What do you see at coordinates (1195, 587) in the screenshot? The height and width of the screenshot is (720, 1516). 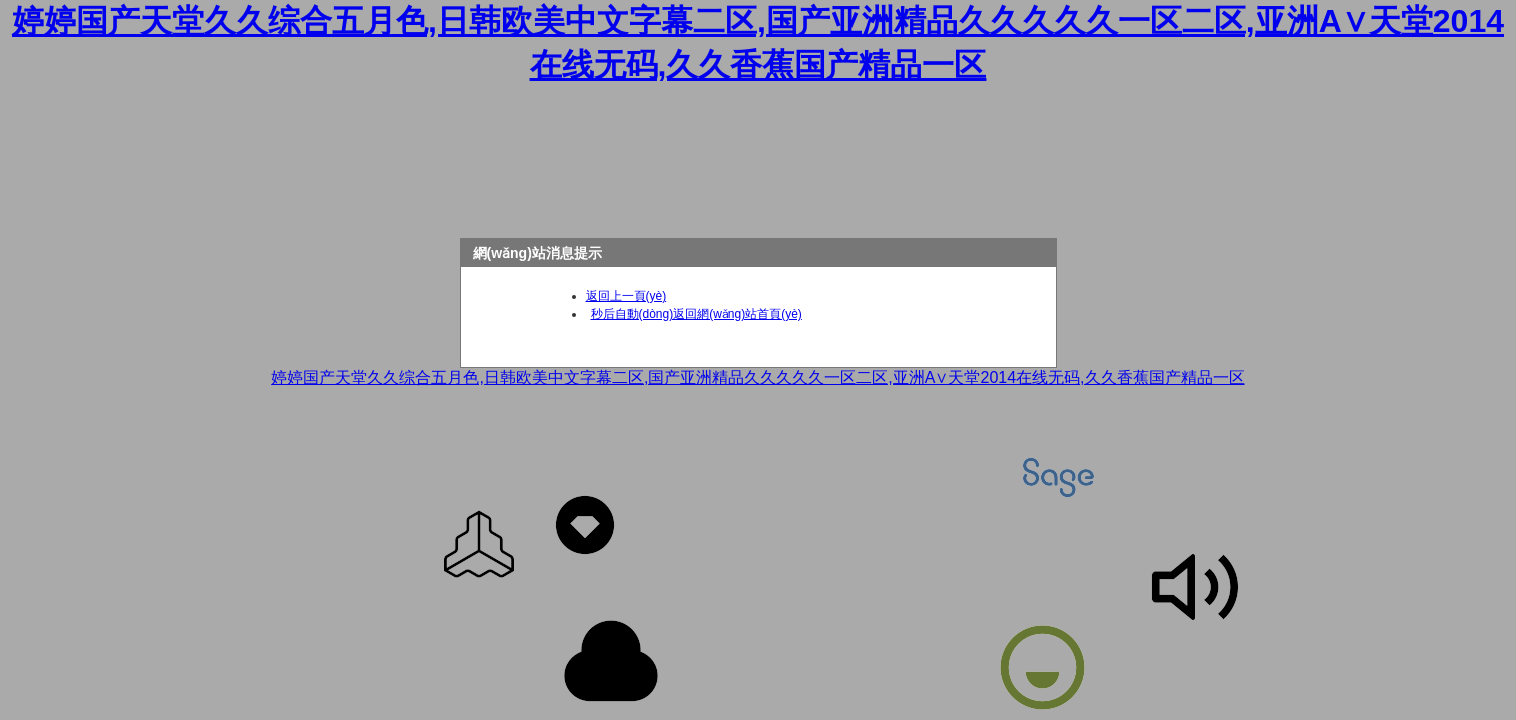 I see `increase audio volume` at bounding box center [1195, 587].